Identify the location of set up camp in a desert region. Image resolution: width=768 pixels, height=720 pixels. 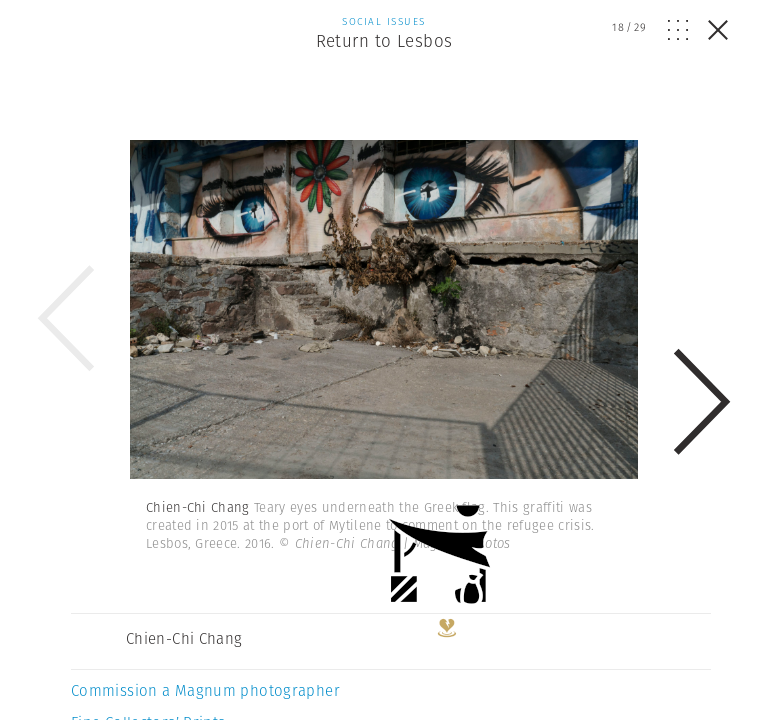
(439, 554).